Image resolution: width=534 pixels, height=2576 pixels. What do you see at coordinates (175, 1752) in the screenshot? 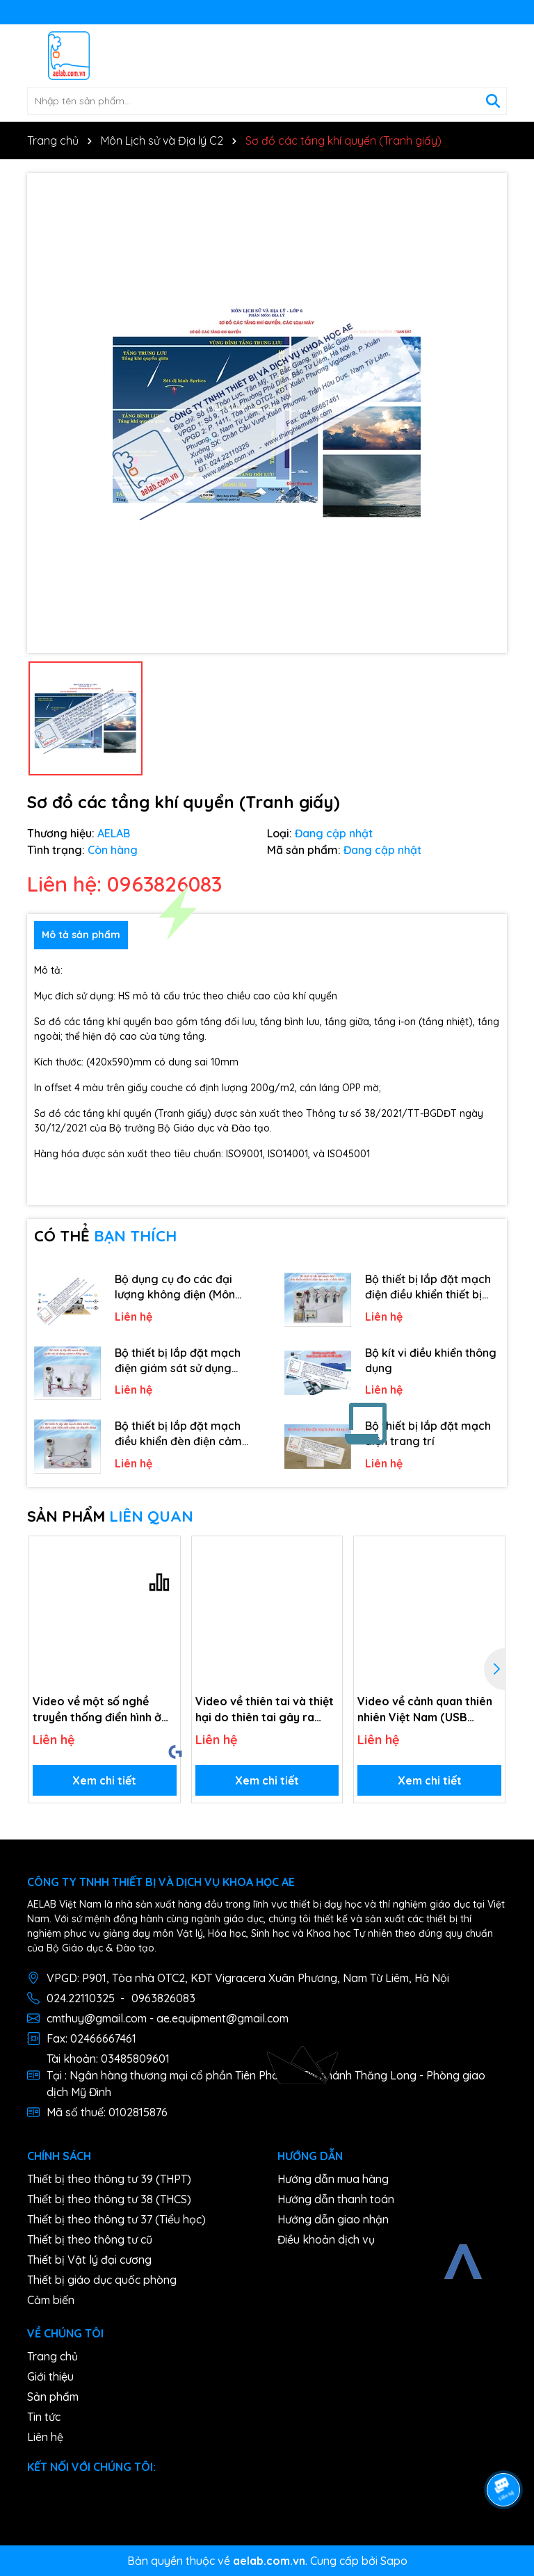
I see `logitech g gaming brand logo` at bounding box center [175, 1752].